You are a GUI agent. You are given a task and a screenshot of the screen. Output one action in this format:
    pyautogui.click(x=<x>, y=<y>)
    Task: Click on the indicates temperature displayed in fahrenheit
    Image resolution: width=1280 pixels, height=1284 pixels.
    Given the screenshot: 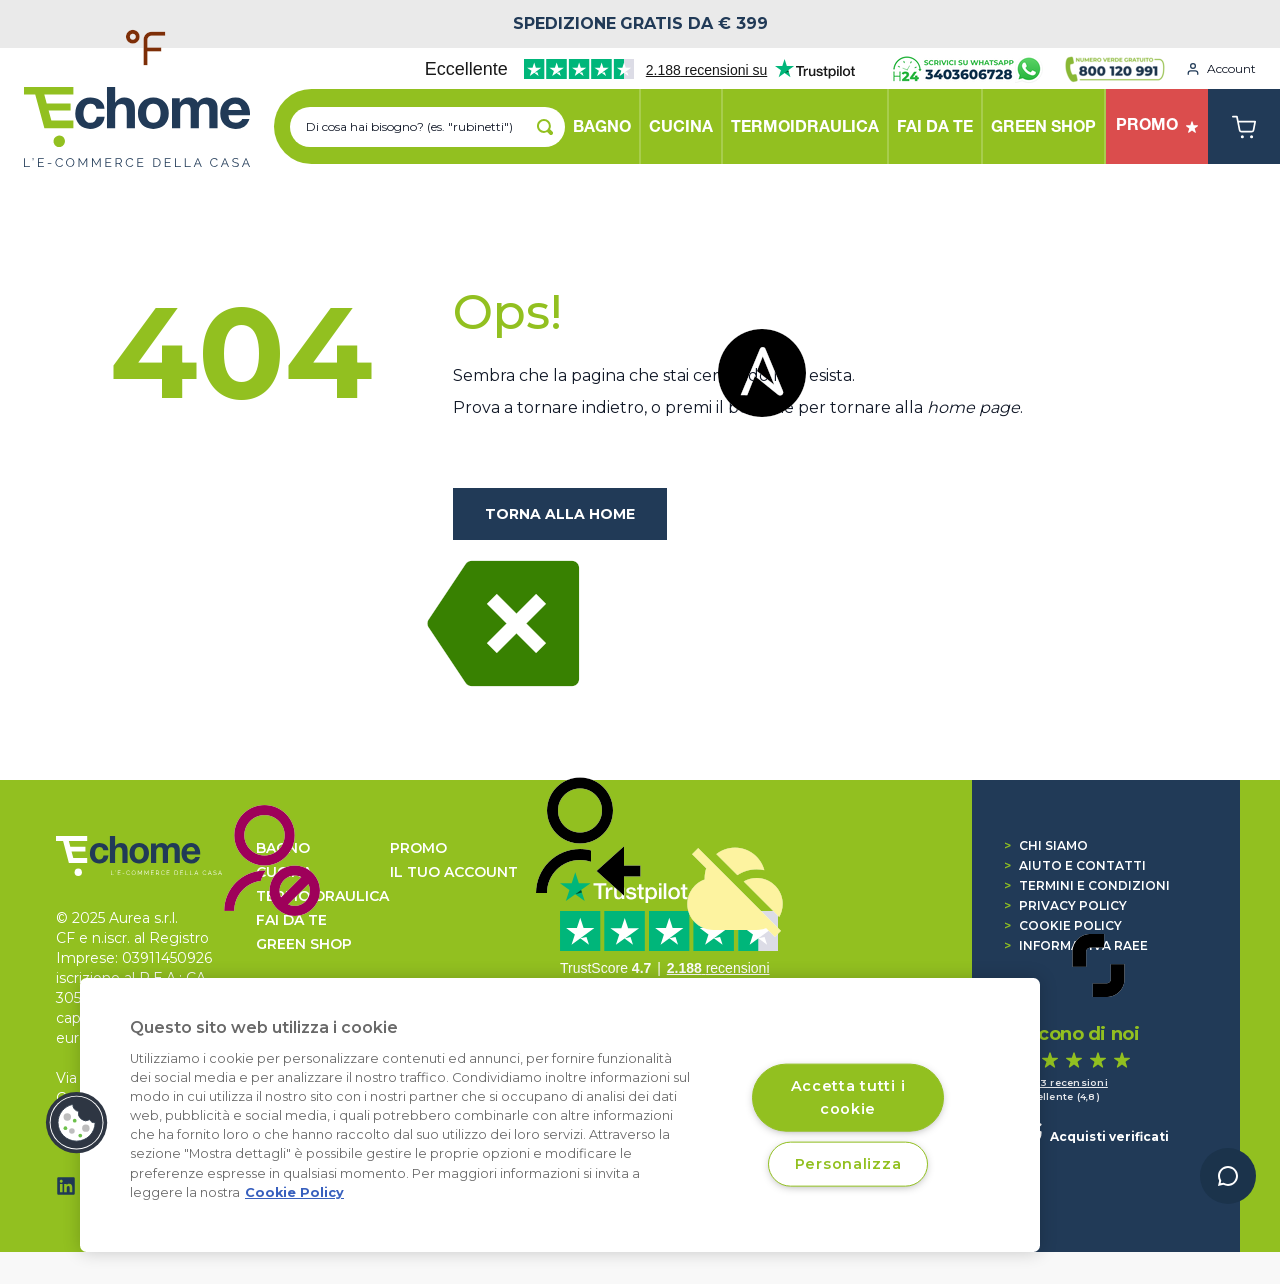 What is the action you would take?
    pyautogui.click(x=147, y=47)
    